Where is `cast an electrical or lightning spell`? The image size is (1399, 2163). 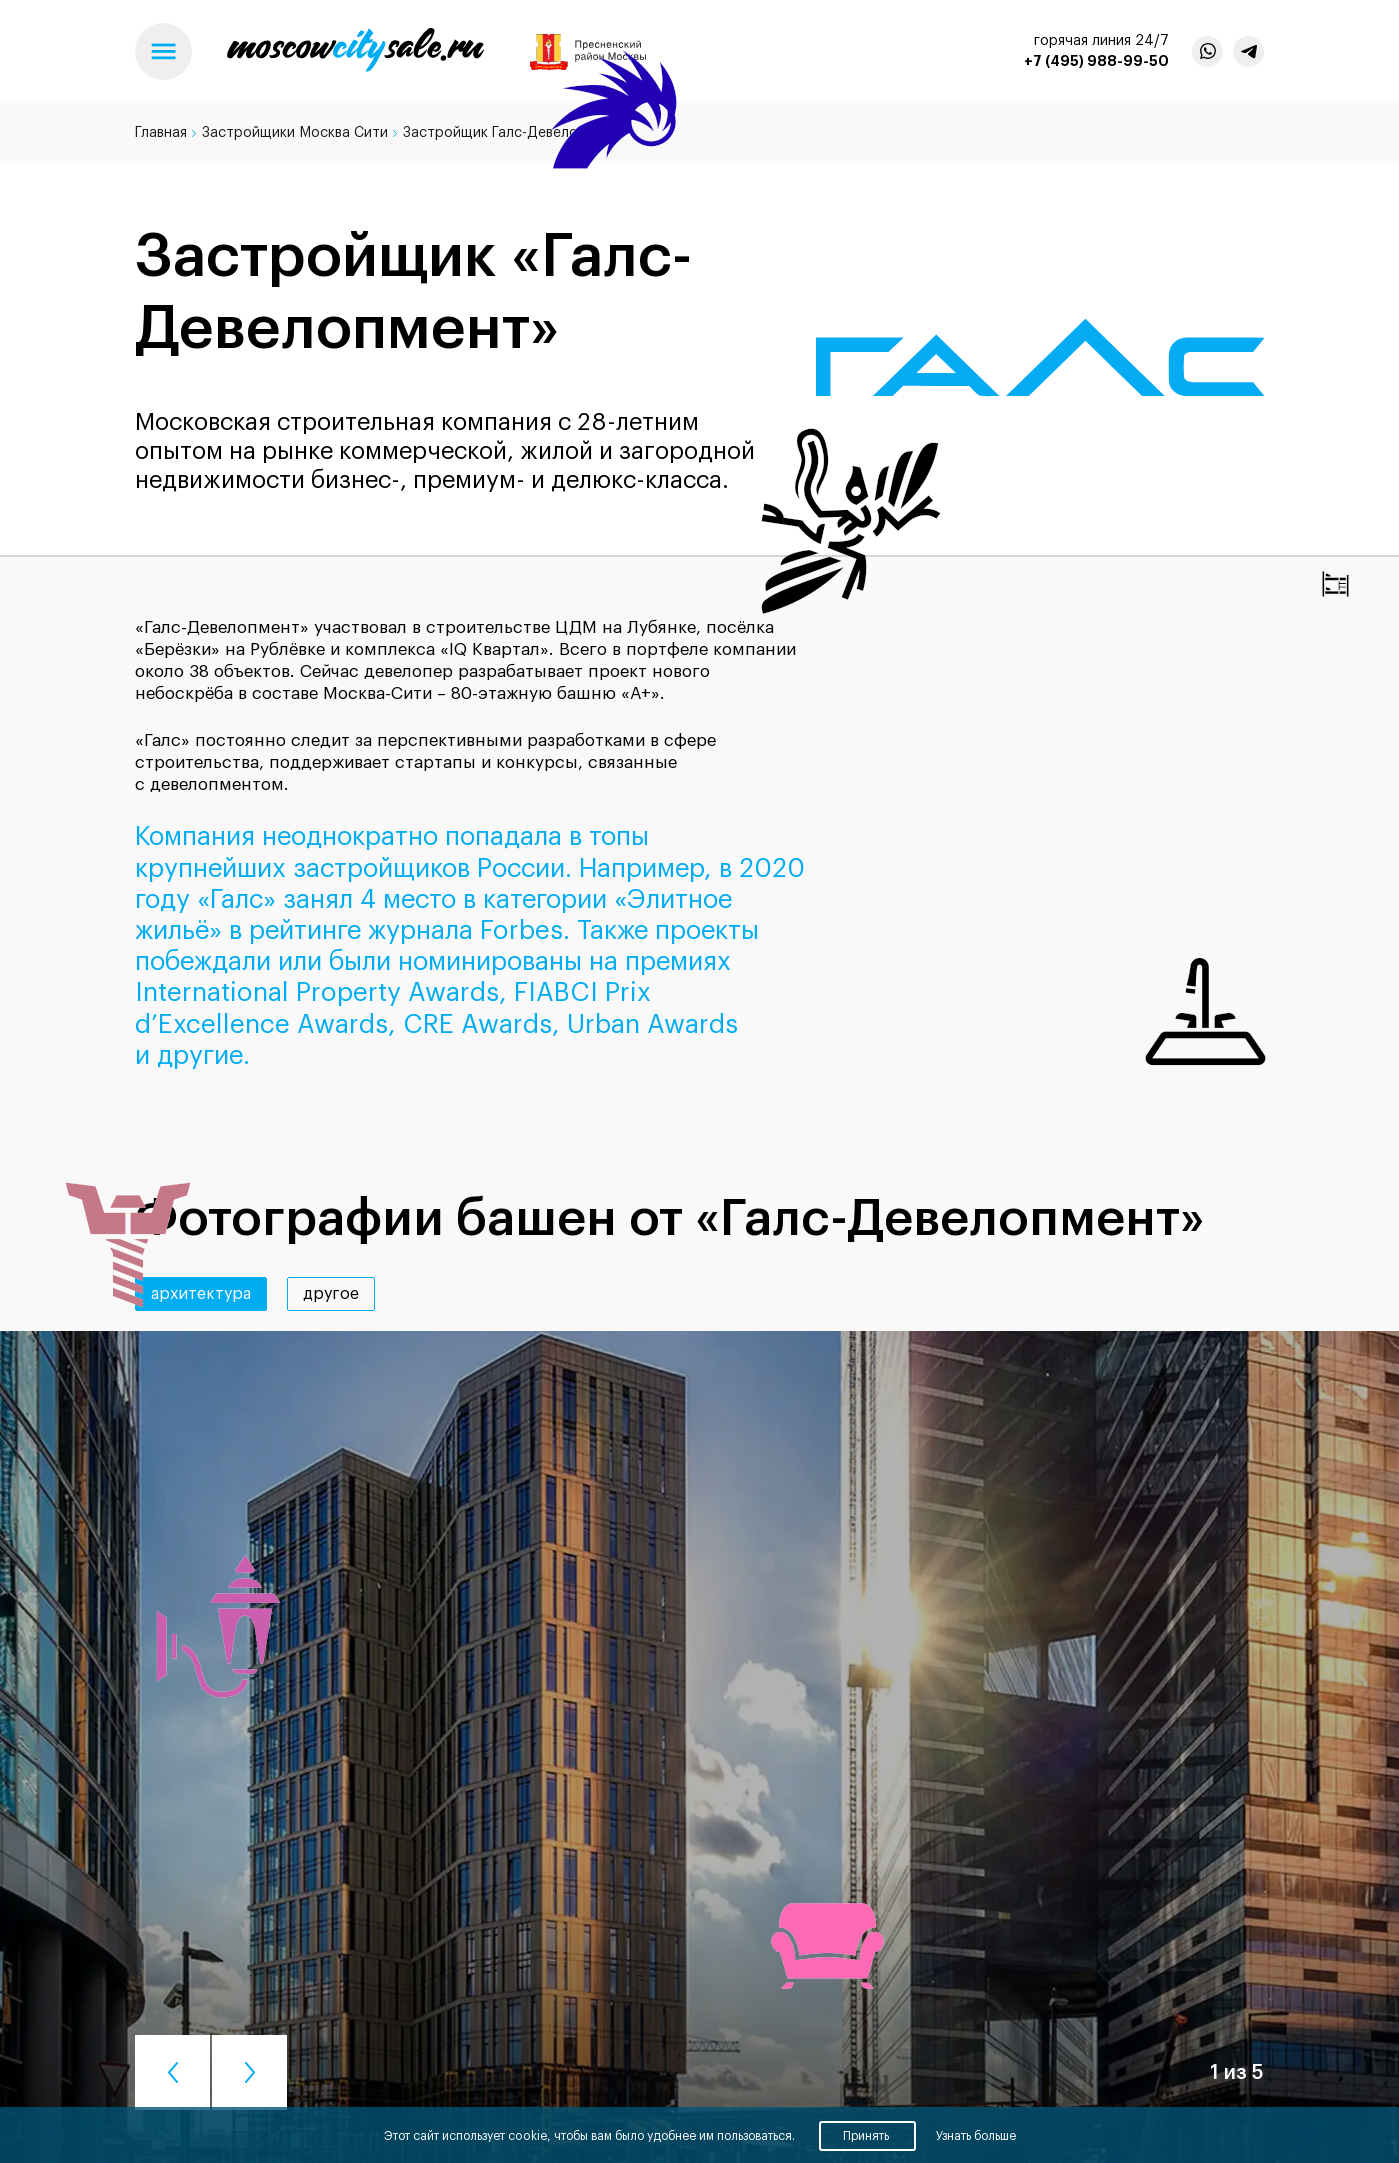 cast an electrical or lightning spell is located at coordinates (613, 105).